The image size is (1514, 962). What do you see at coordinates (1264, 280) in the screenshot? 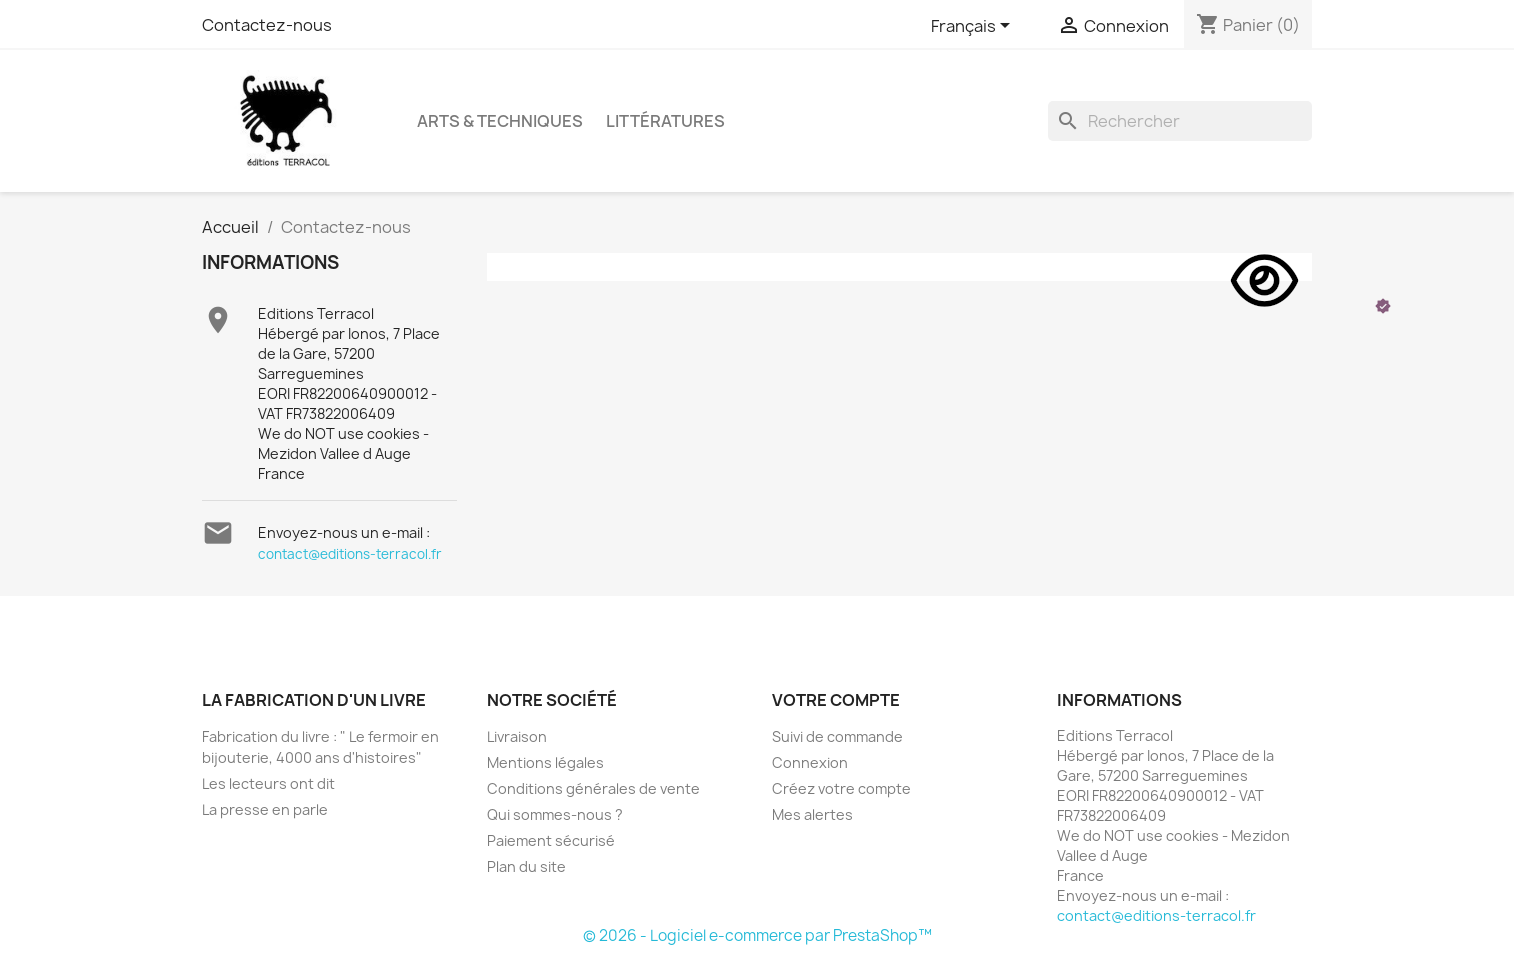
I see `view or preview content` at bounding box center [1264, 280].